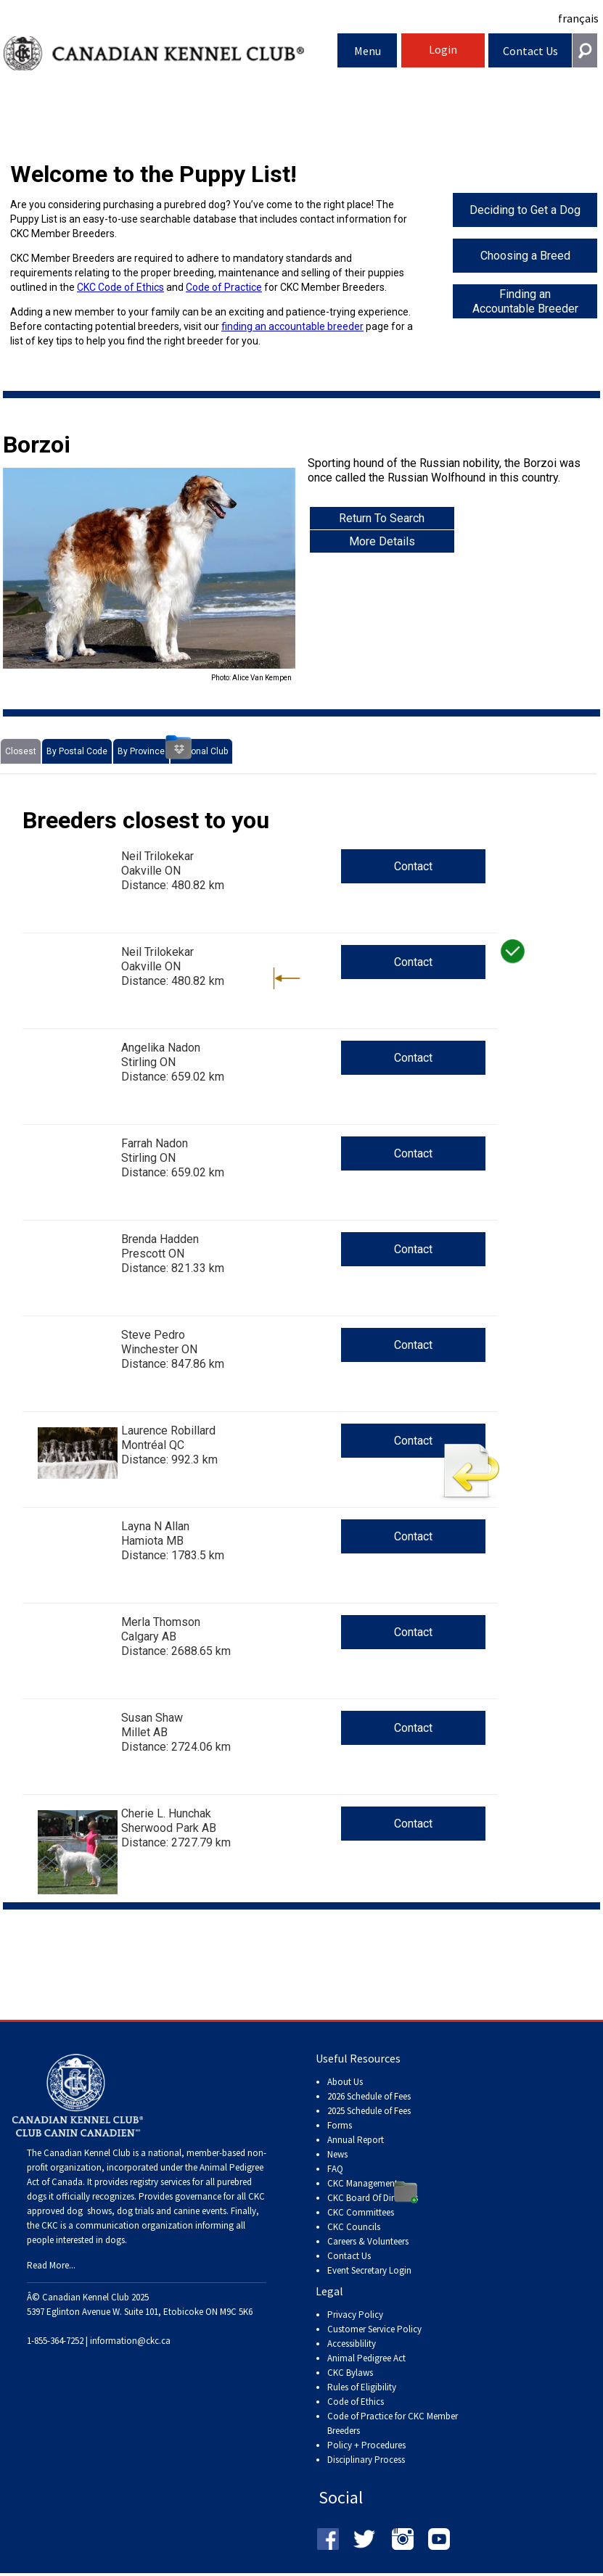 The height and width of the screenshot is (2576, 603). I want to click on create a new folder, so click(406, 2192).